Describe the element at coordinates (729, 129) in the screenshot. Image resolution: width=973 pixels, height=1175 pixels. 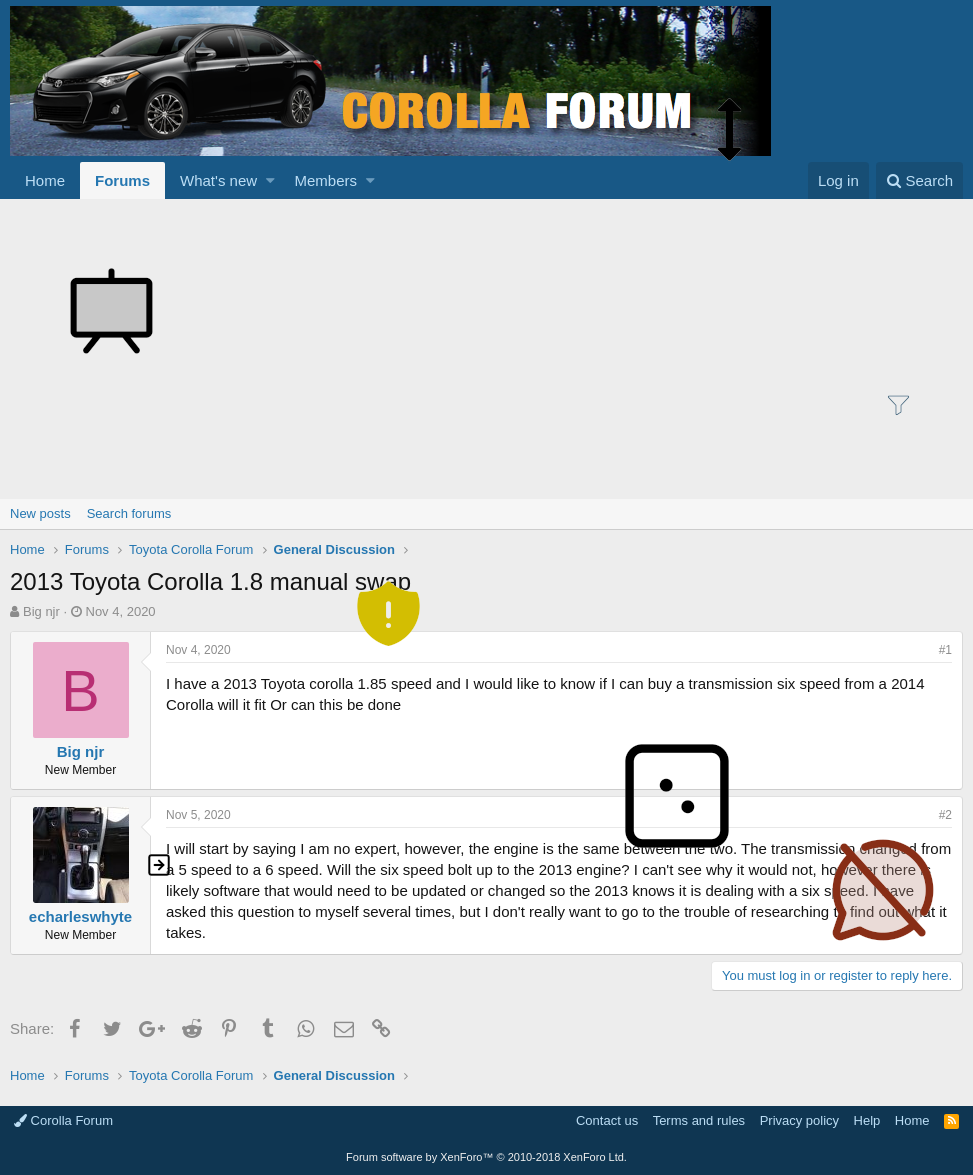
I see `adjust vertical height or size` at that location.